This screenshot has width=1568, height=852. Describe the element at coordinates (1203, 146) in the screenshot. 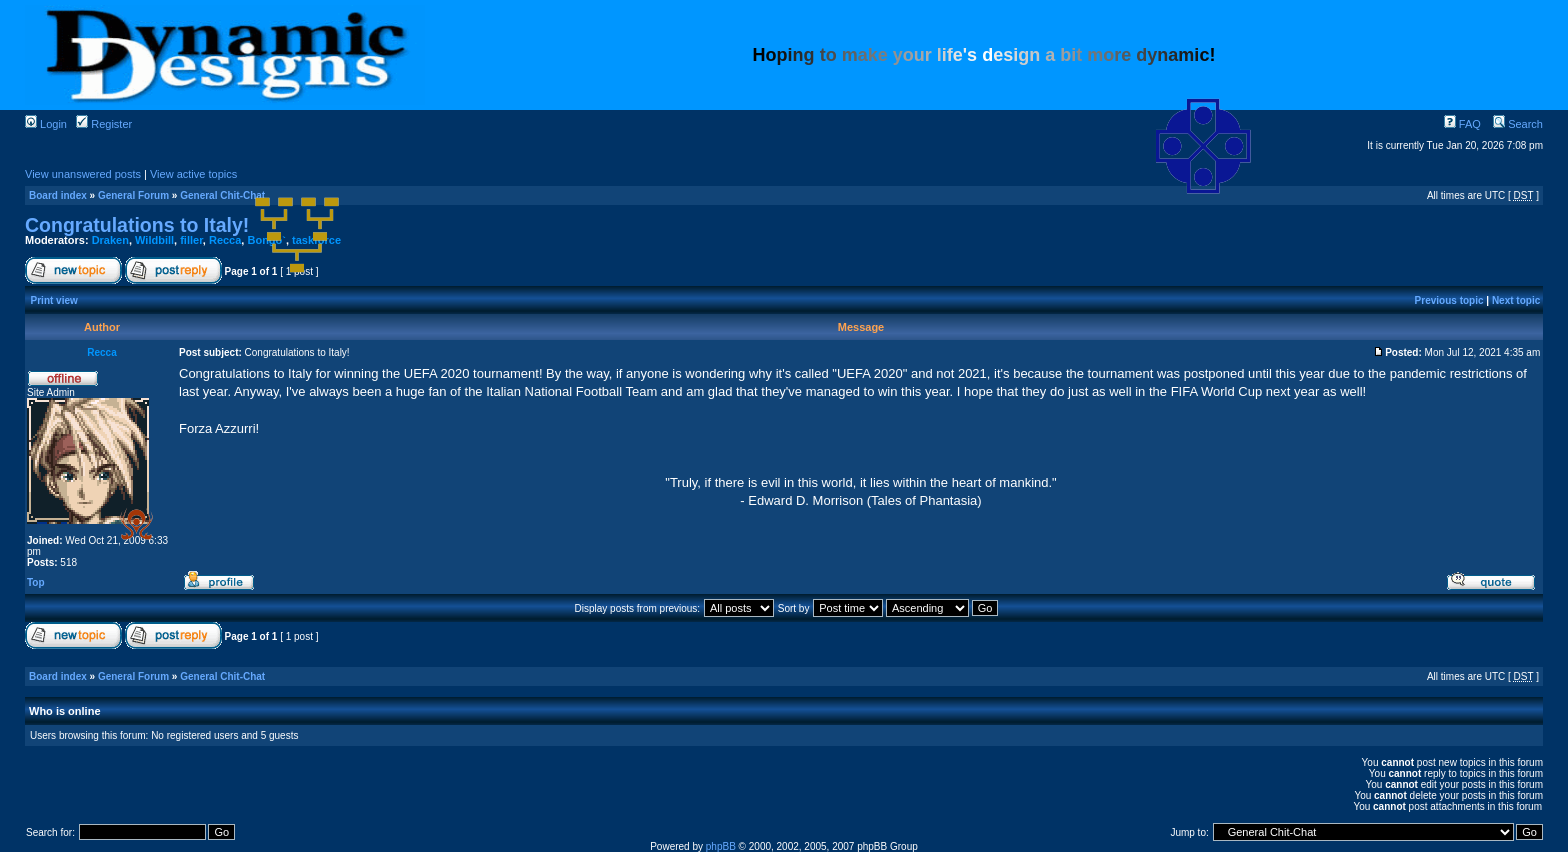

I see `access game controller settings` at that location.